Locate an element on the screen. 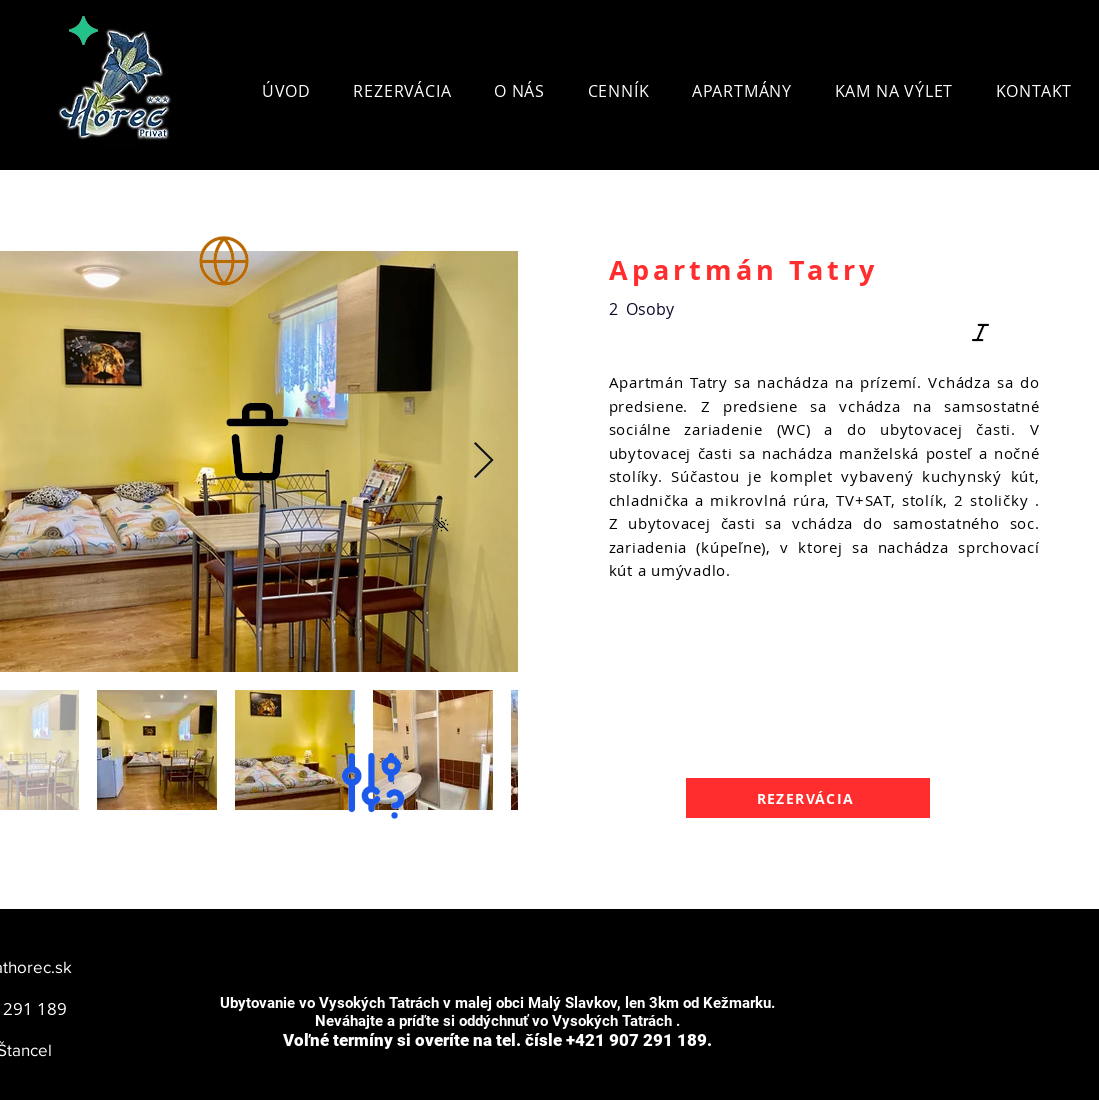 This screenshot has width=1099, height=1100. access global or international settings is located at coordinates (224, 261).